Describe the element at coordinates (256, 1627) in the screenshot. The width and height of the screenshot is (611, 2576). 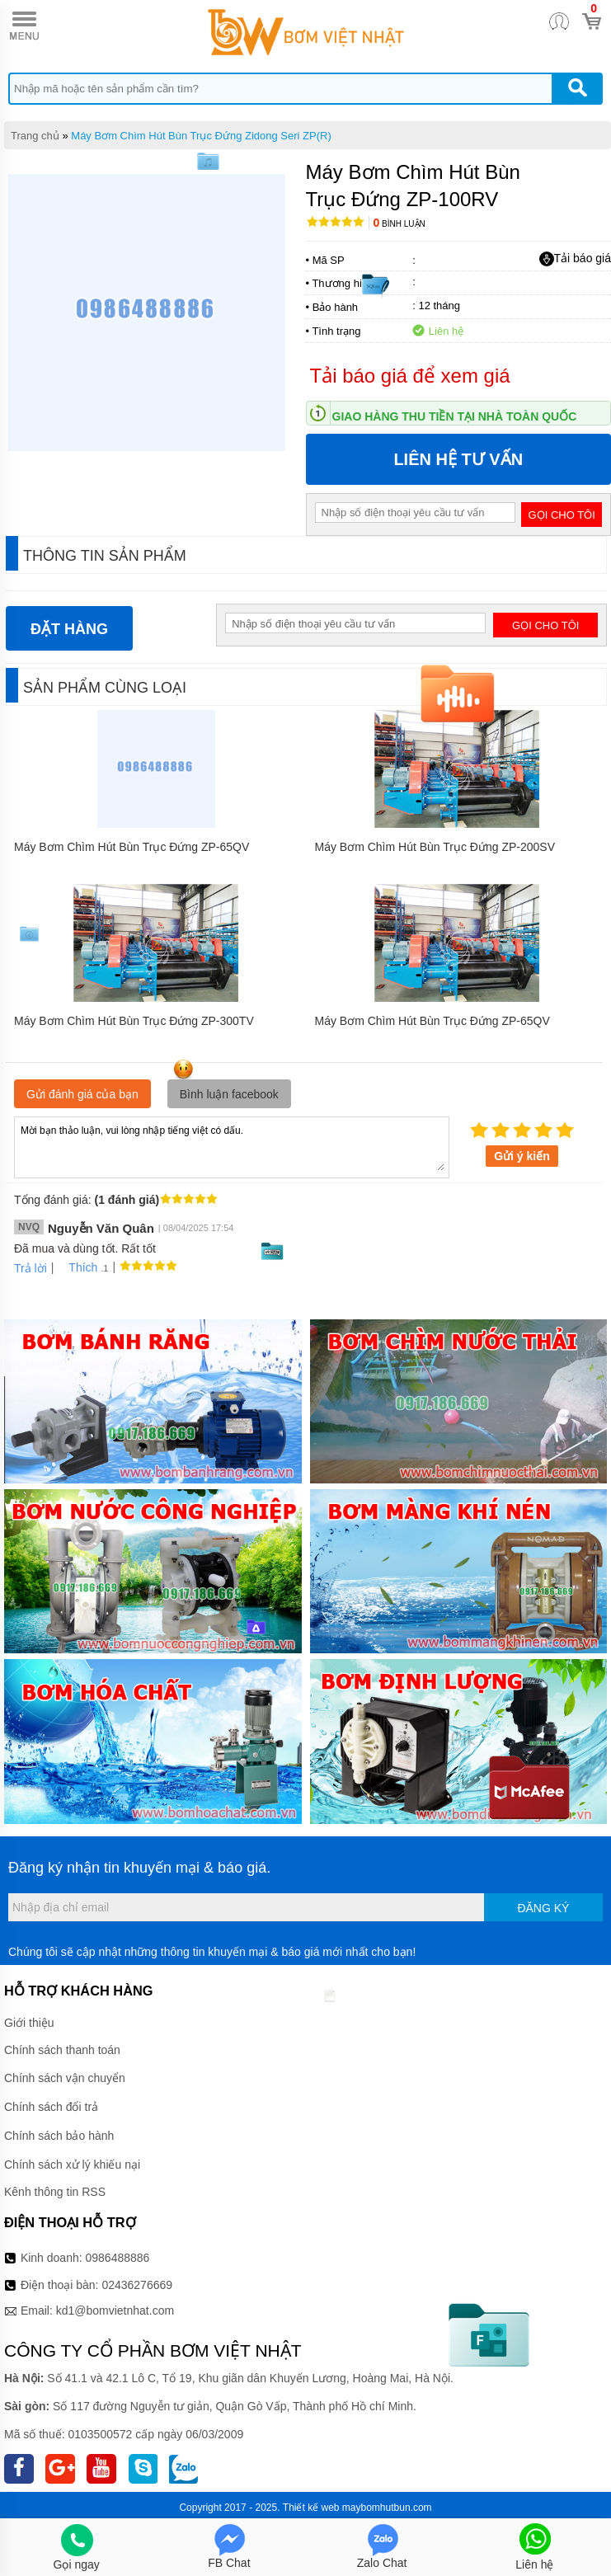
I see `open adonis project folder` at that location.